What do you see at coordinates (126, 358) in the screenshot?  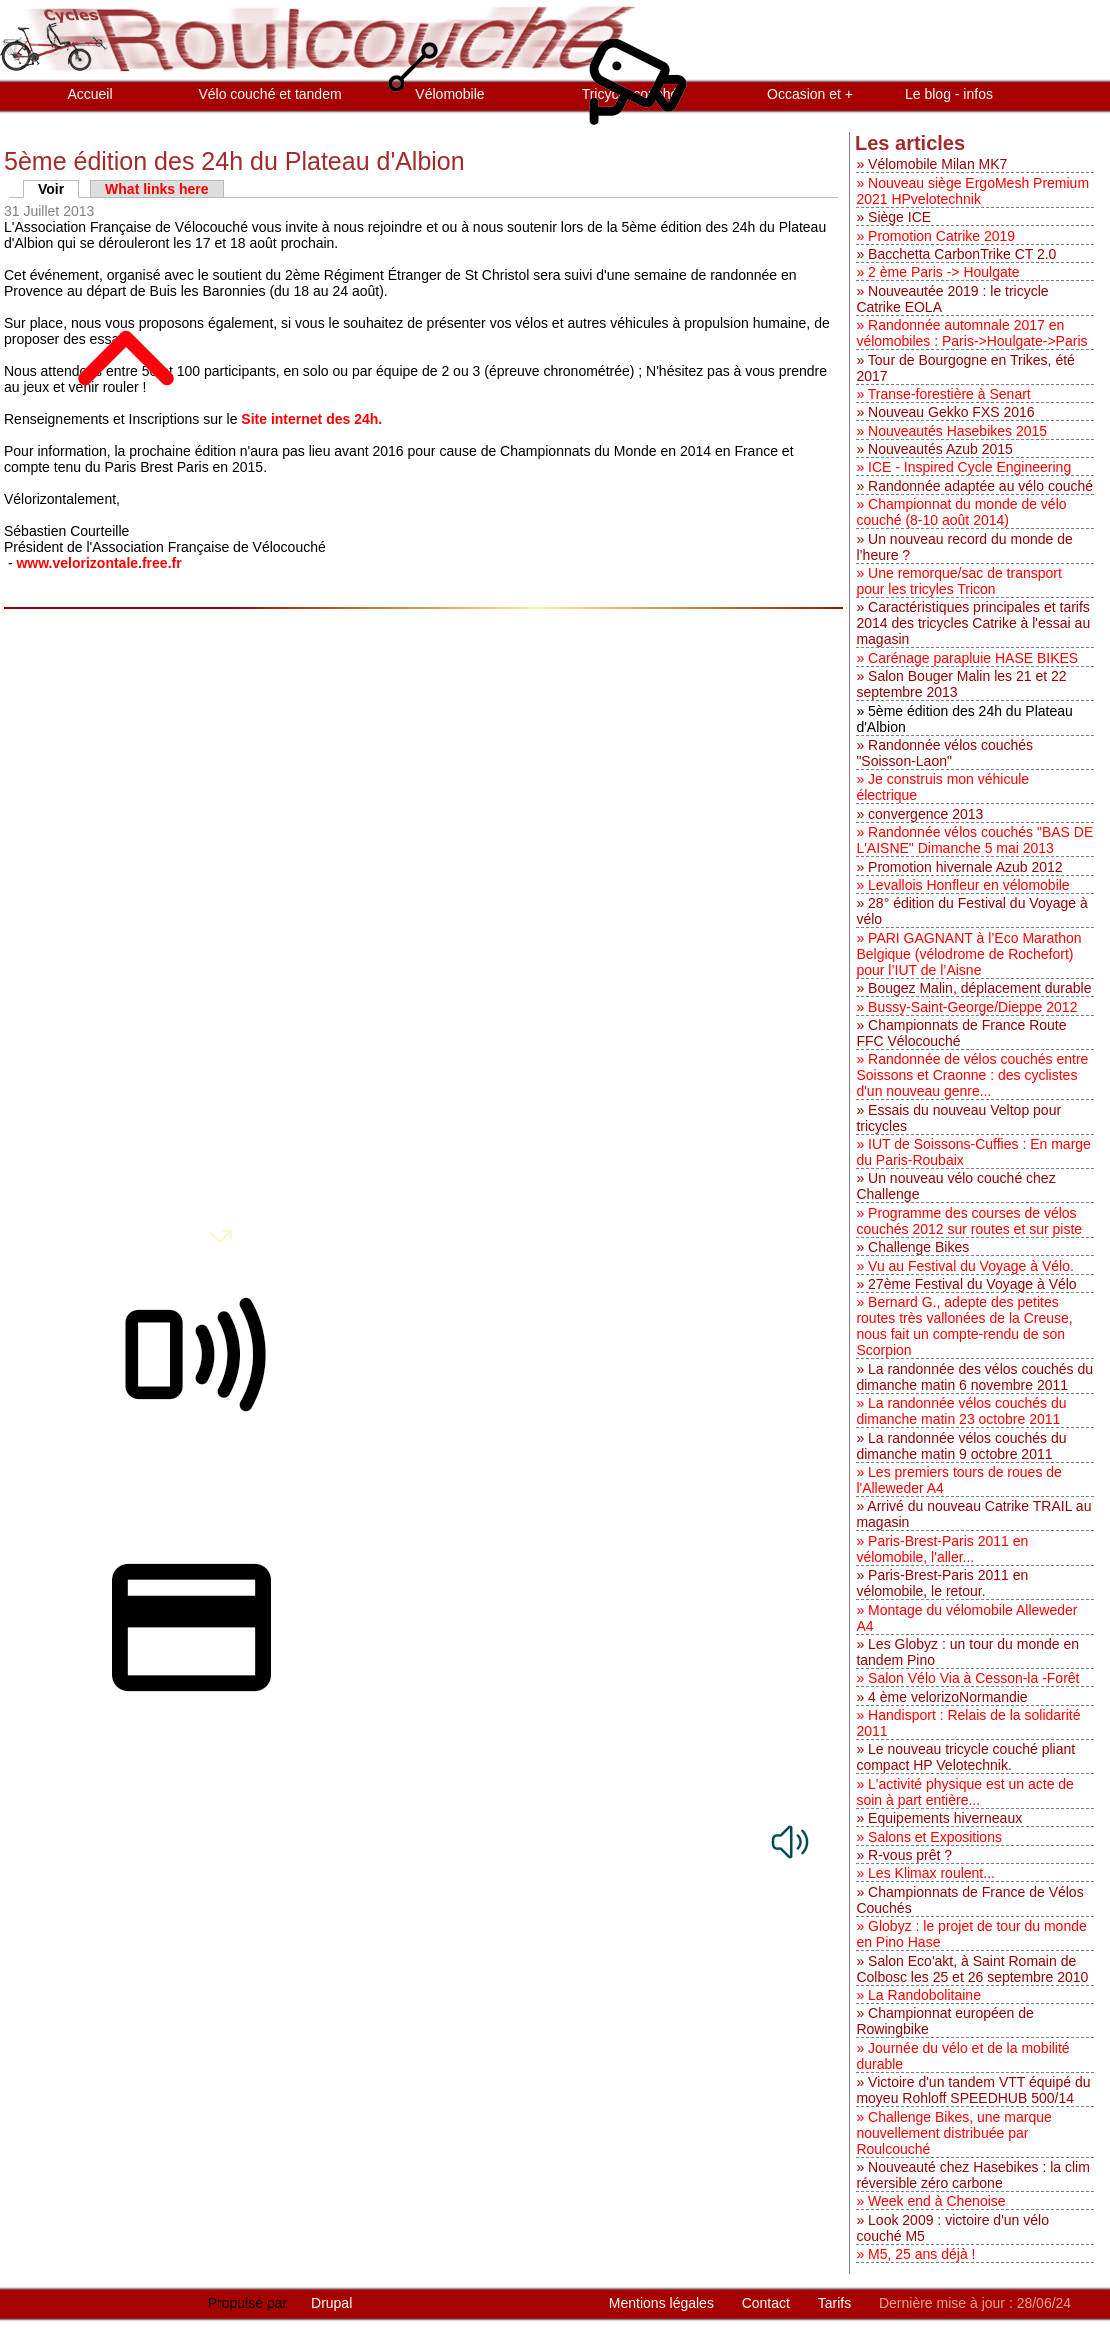 I see `collapse an expanded section` at bounding box center [126, 358].